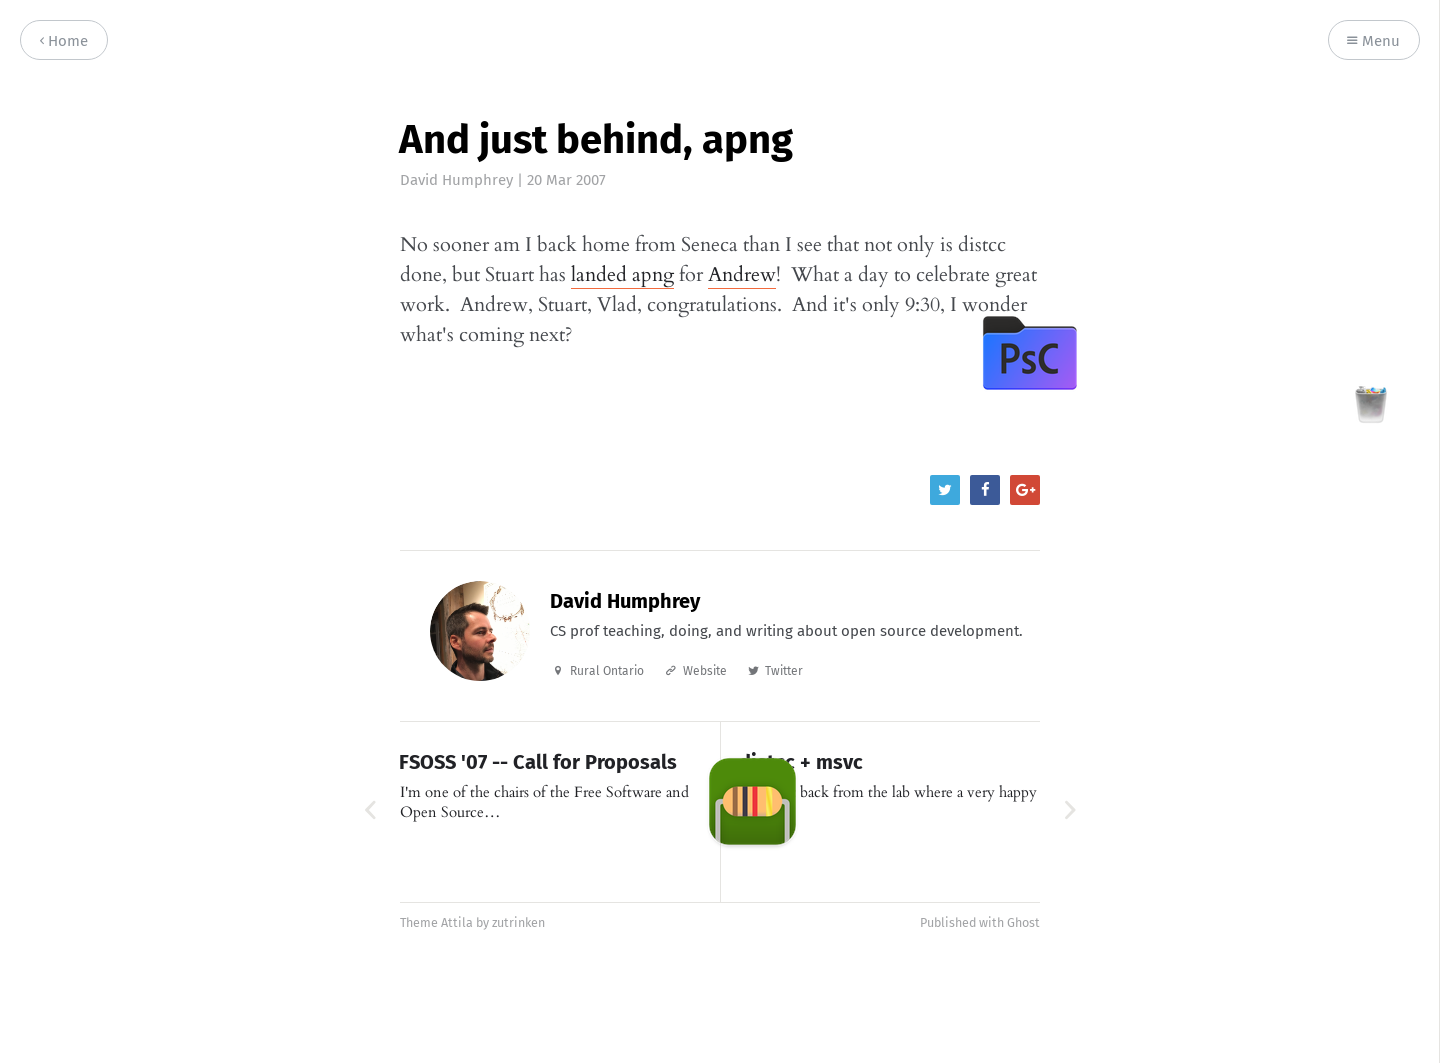  I want to click on open ColorCode app, so click(752, 801).